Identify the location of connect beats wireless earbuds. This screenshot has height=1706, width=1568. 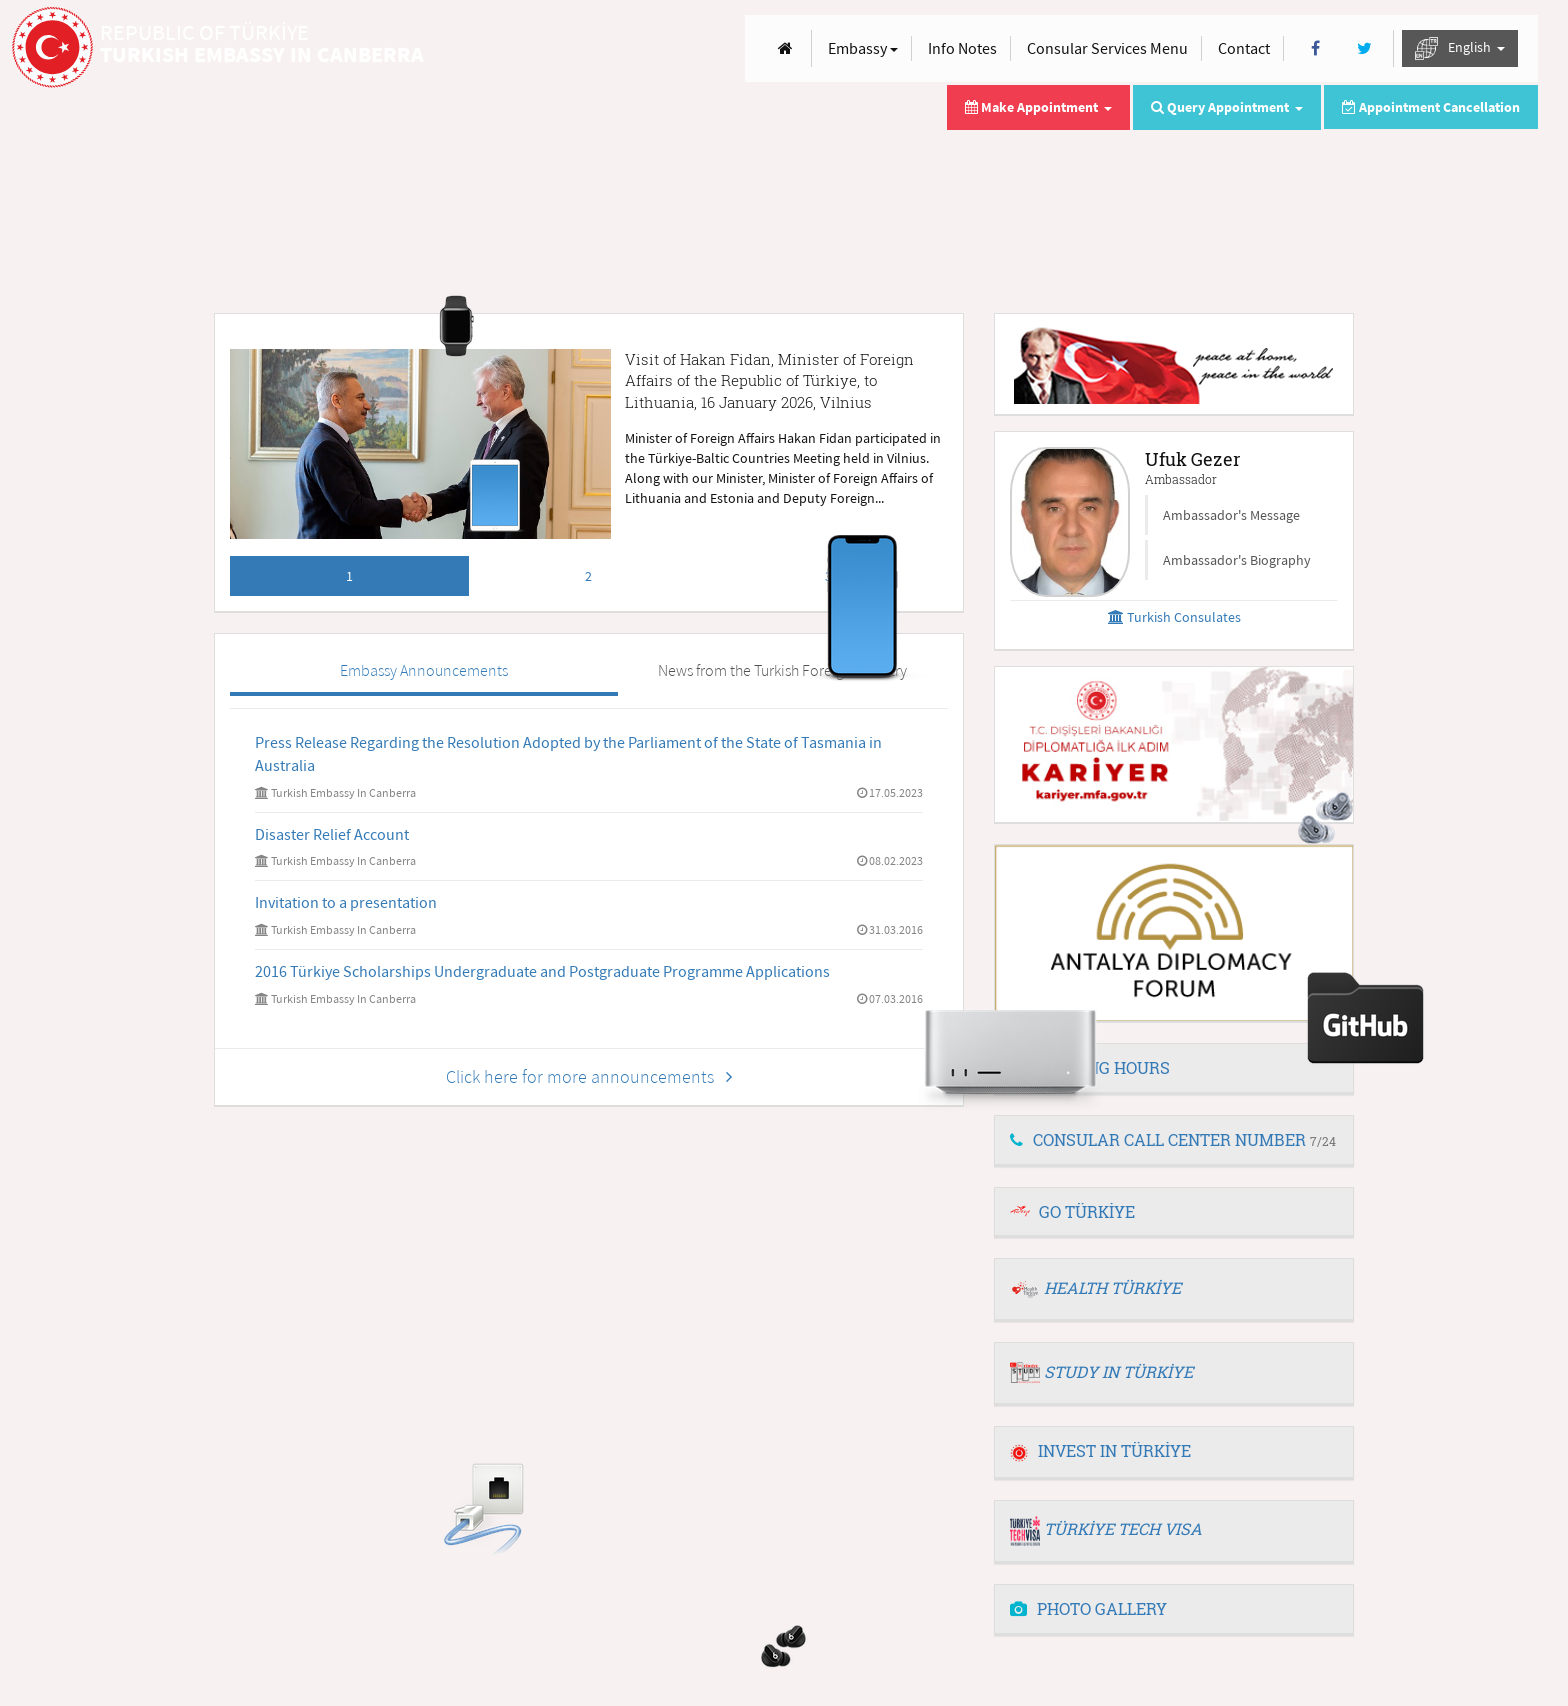
(1325, 818).